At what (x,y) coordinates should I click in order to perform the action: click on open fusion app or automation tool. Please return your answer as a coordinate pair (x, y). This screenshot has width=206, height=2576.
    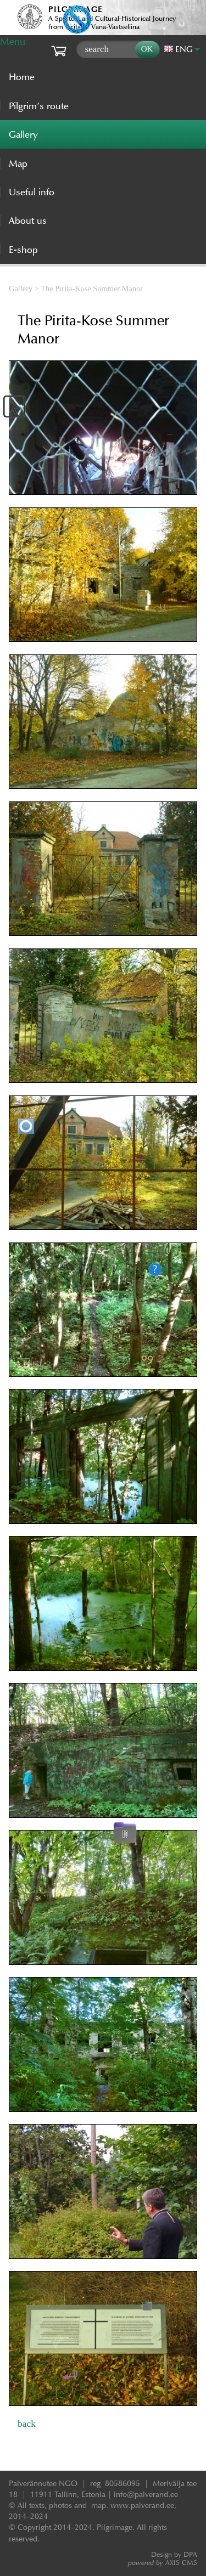
    Looking at the image, I should click on (14, 406).